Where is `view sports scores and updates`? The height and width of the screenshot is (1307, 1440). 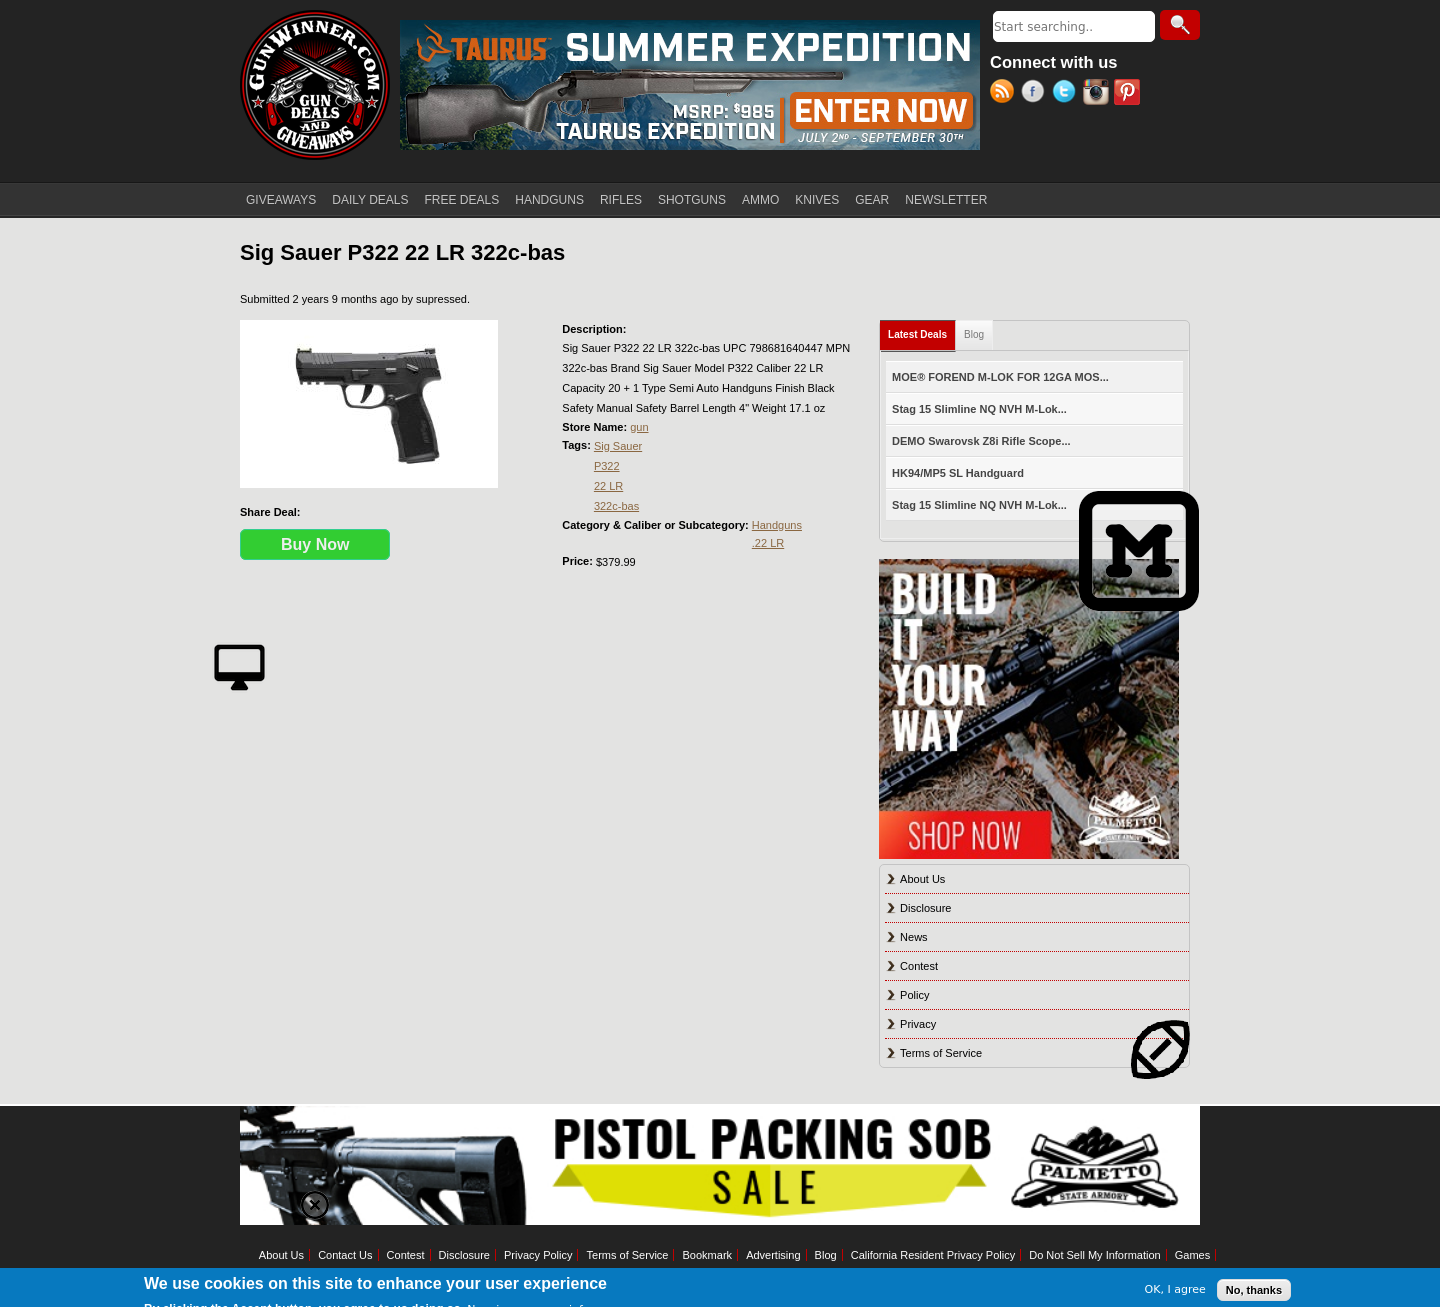 view sports scores and updates is located at coordinates (1160, 1049).